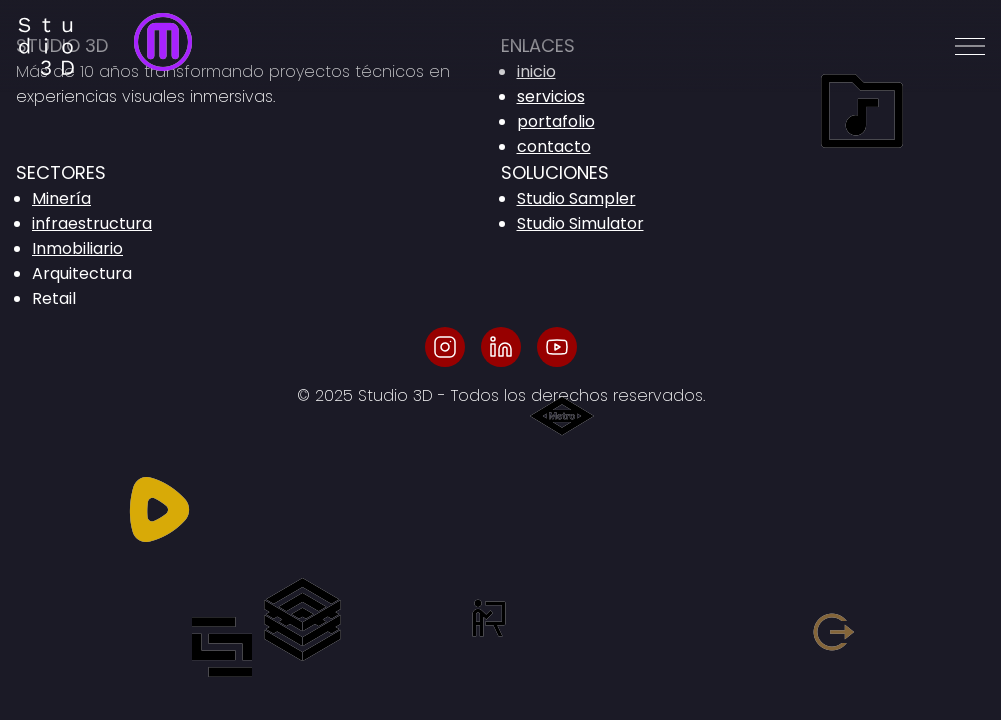  Describe the element at coordinates (222, 647) in the screenshot. I see `skaffold application or service` at that location.